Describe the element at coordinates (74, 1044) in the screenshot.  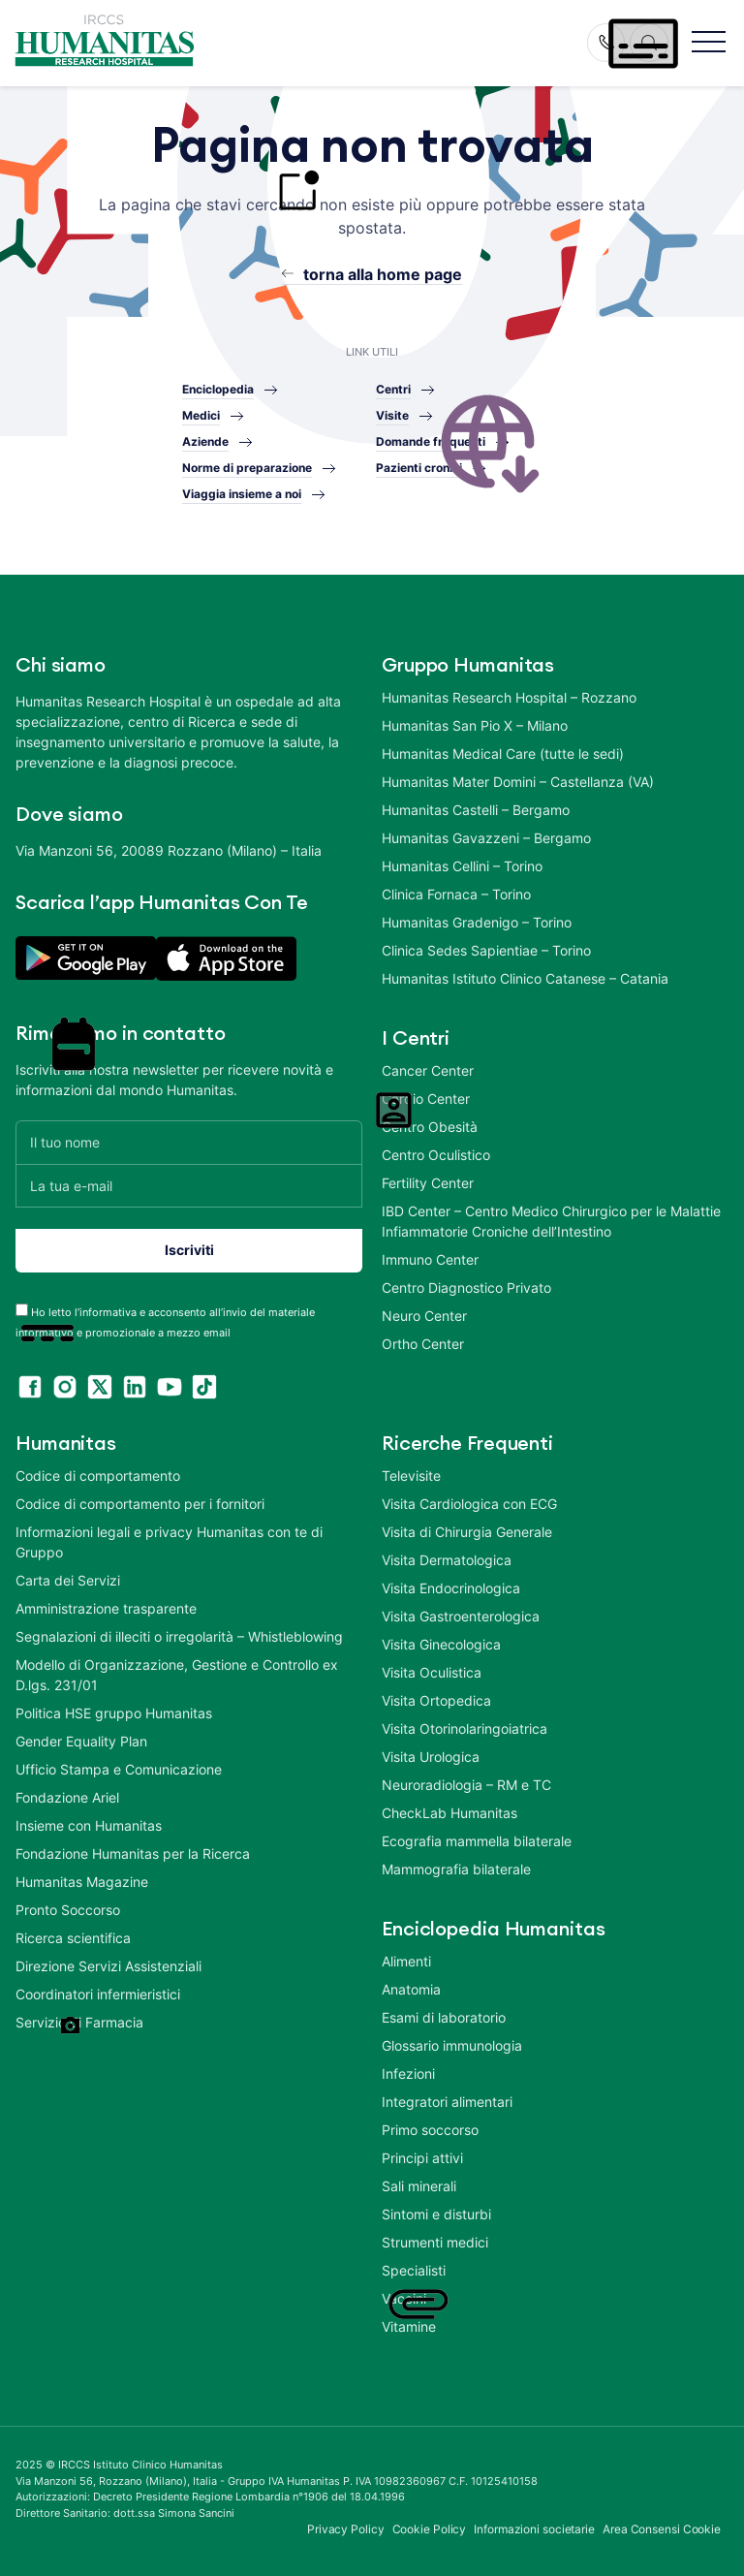
I see `access your backpack or bag inventory` at that location.